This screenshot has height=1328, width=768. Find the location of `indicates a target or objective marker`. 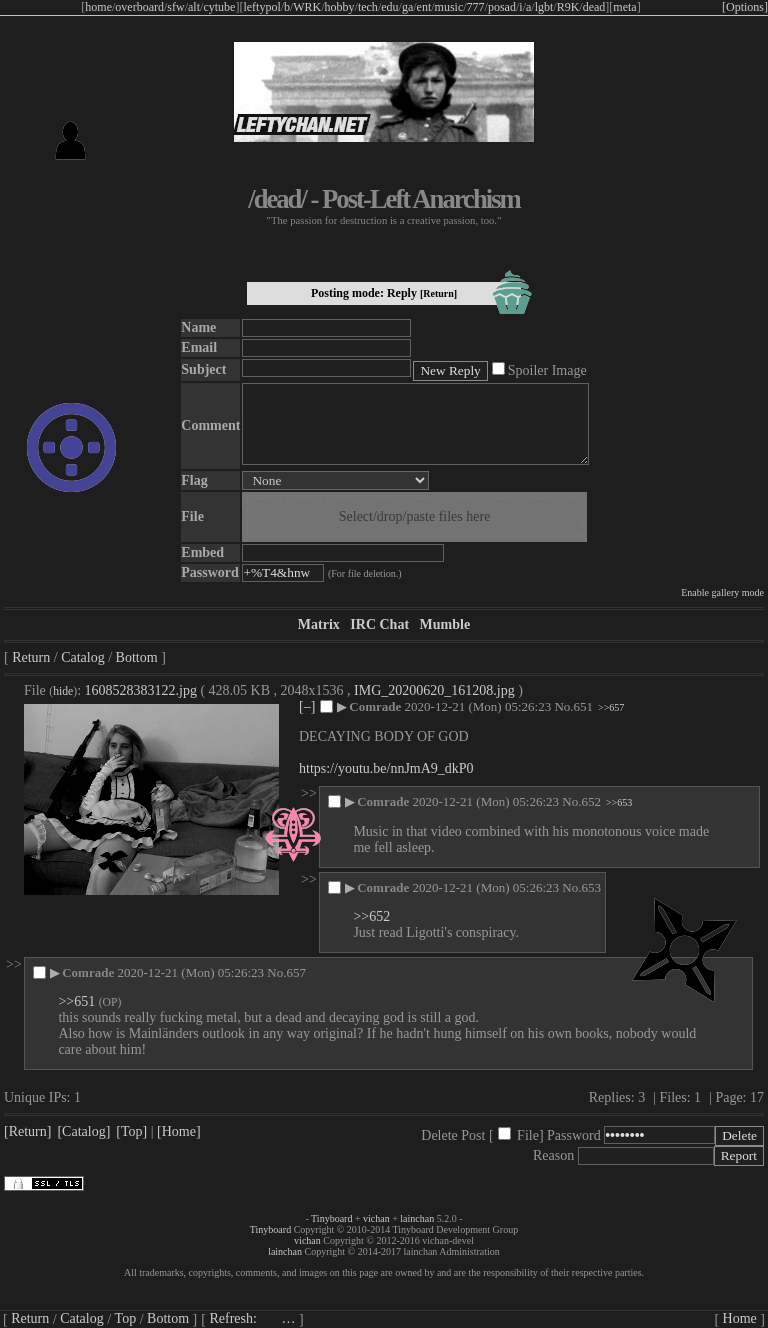

indicates a target or objective marker is located at coordinates (71, 447).